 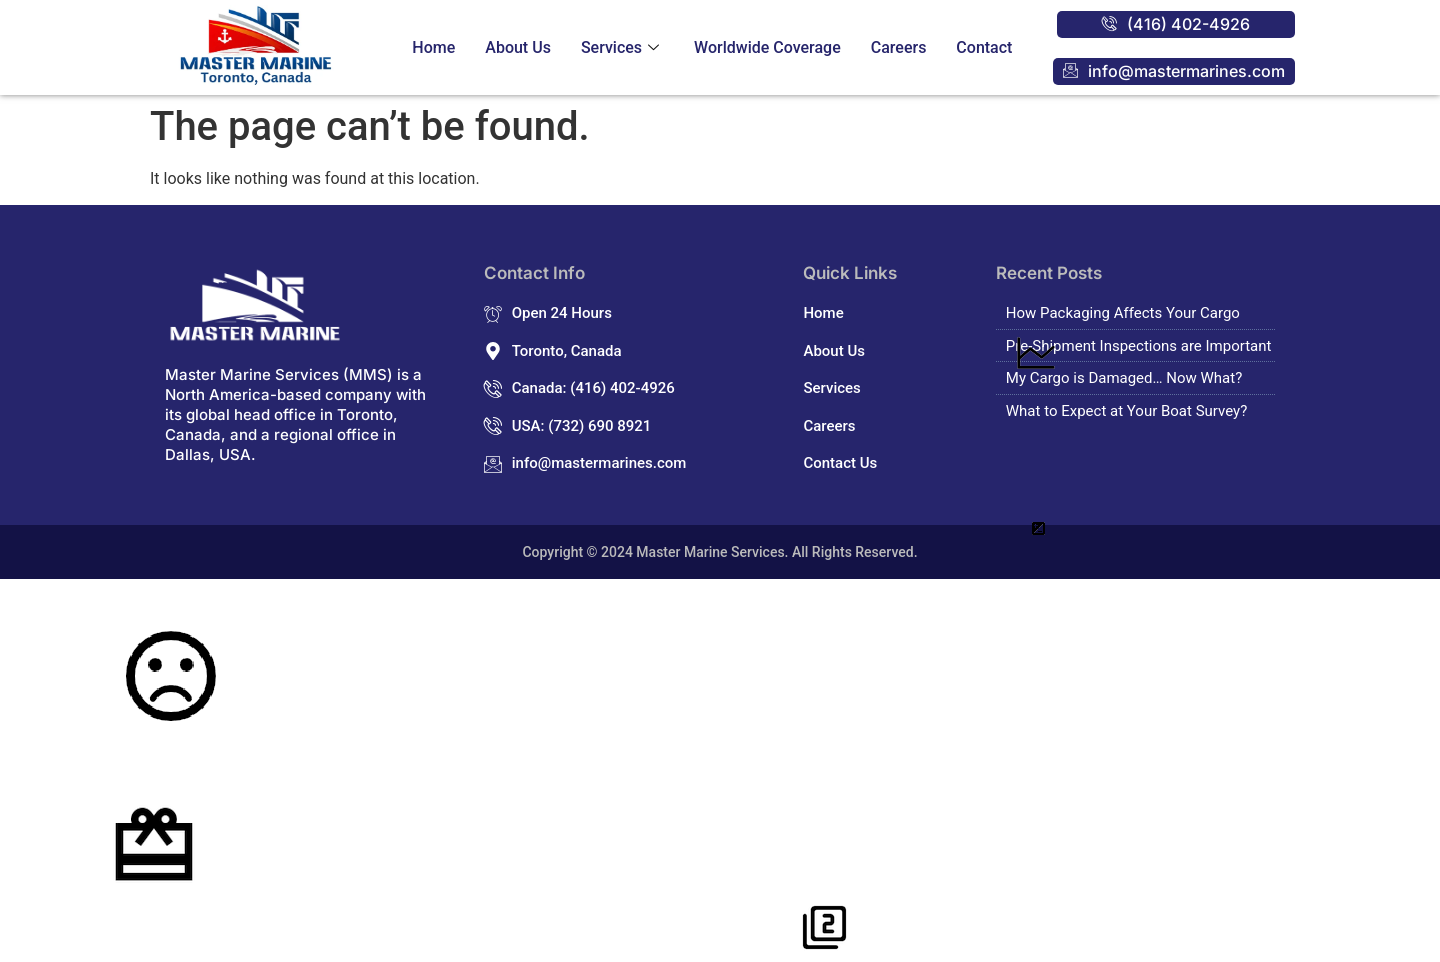 I want to click on adjust camera ISO sensitivity settings, so click(x=1038, y=528).